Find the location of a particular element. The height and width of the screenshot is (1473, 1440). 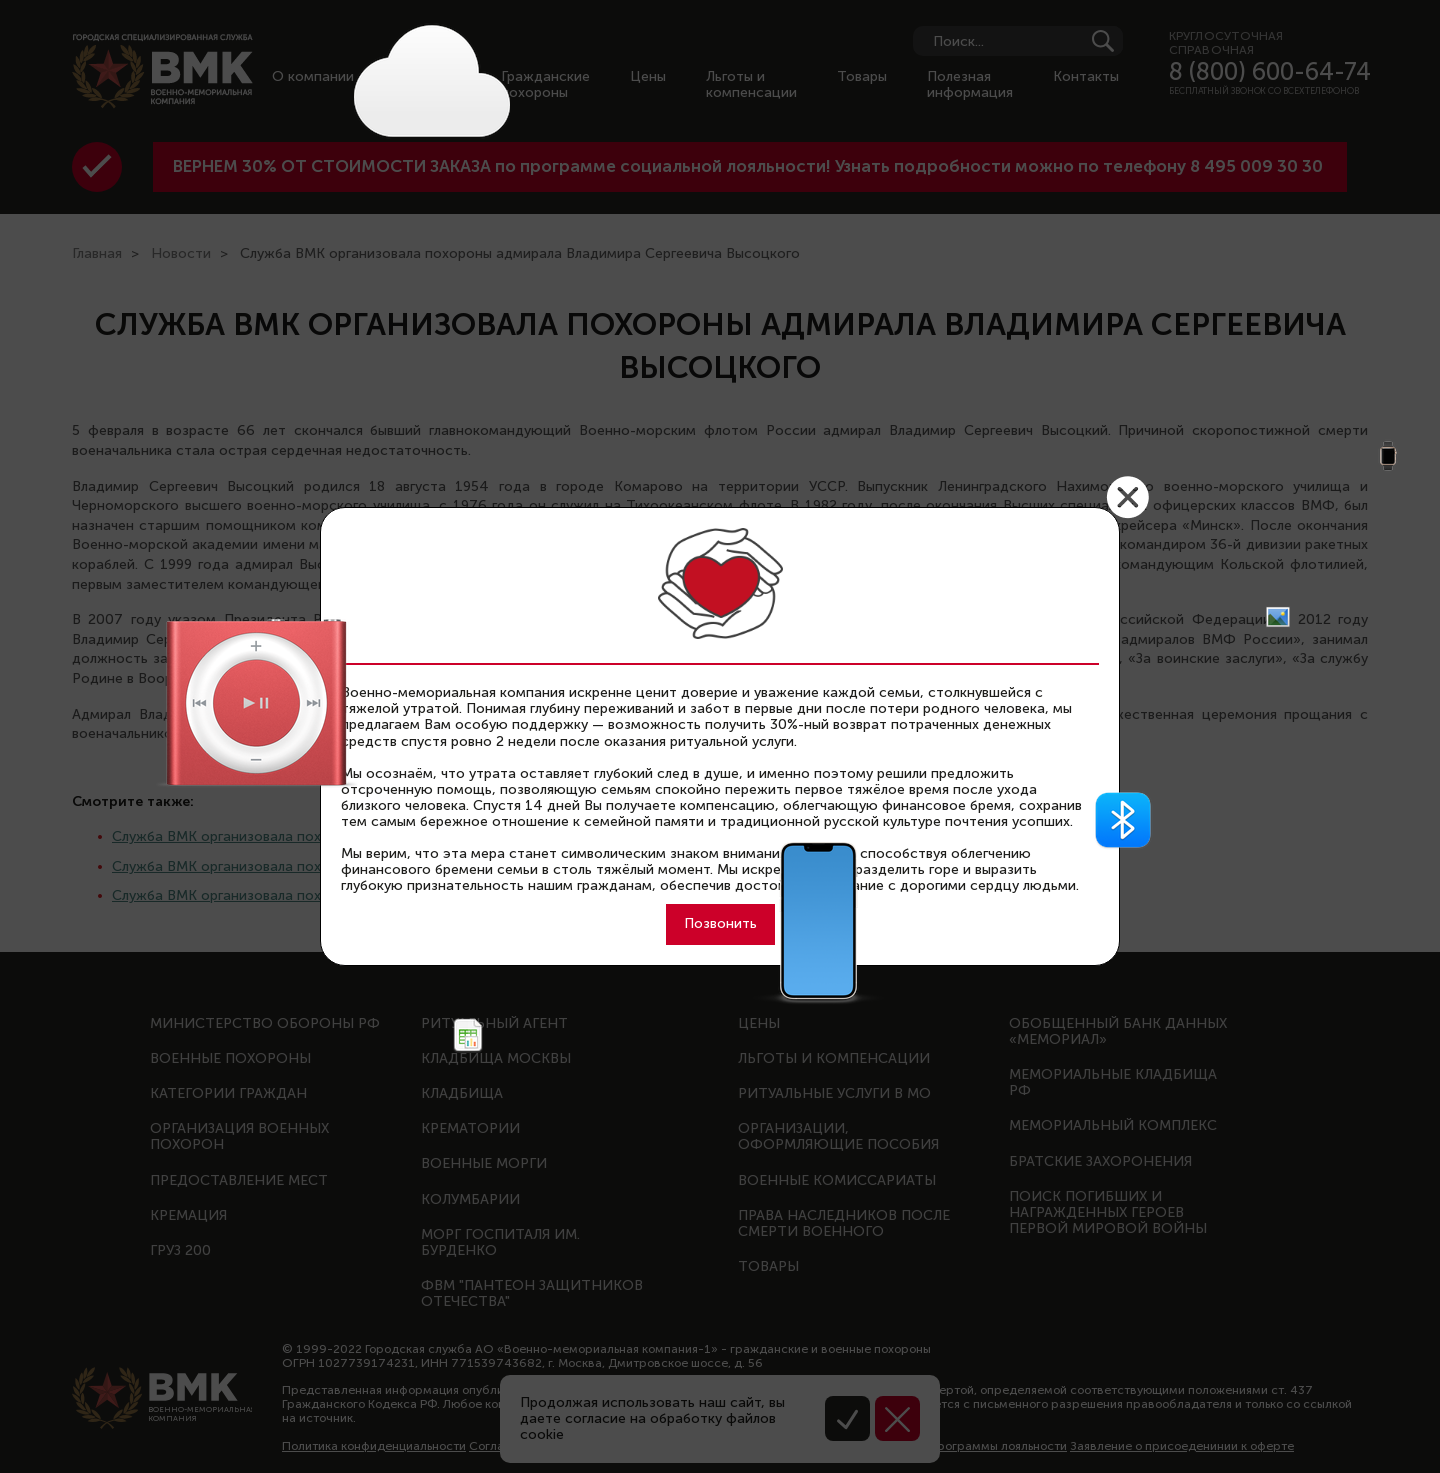

indicates overcast or cloudy weather conditions is located at coordinates (432, 81).